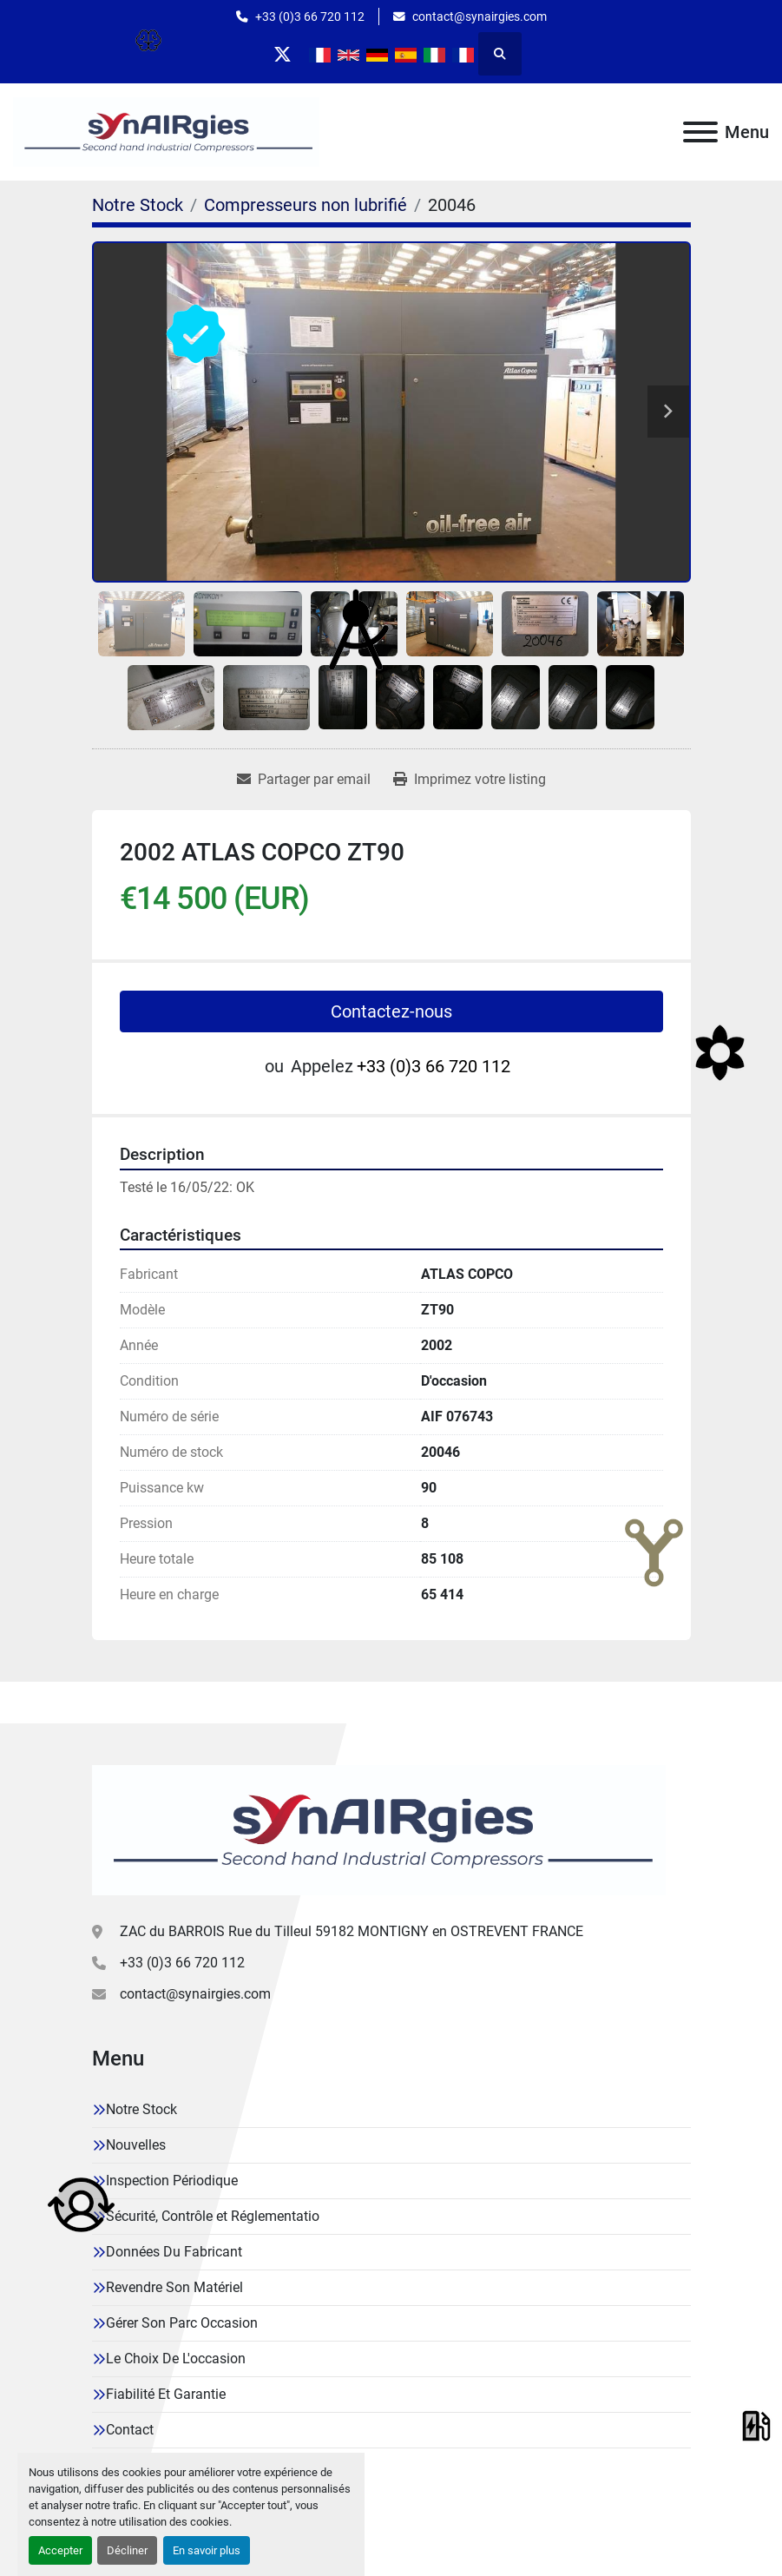  Describe the element at coordinates (756, 2426) in the screenshot. I see `find nearby electric vehicle charging stations` at that location.